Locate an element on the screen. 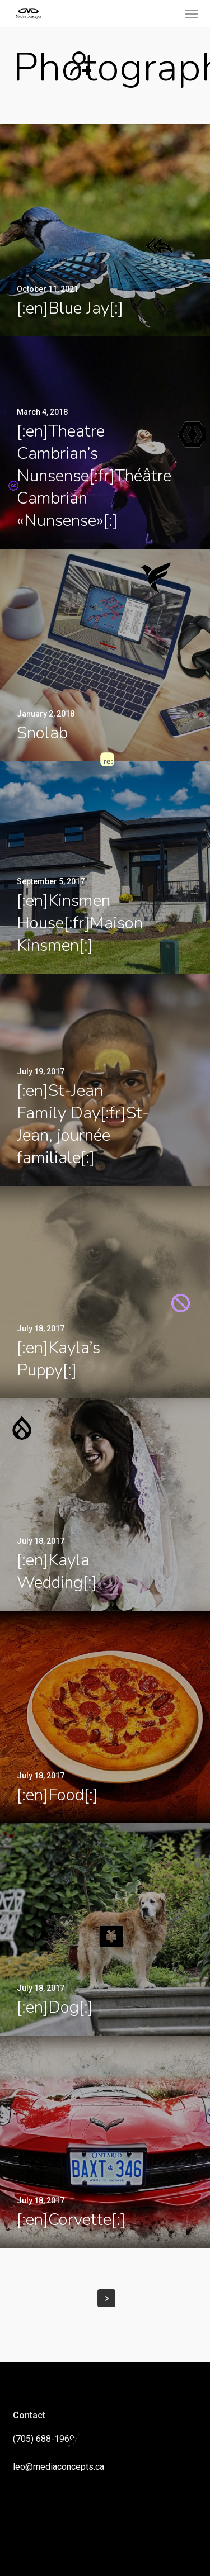  indicates a blocked or restricted action is located at coordinates (180, 1303).